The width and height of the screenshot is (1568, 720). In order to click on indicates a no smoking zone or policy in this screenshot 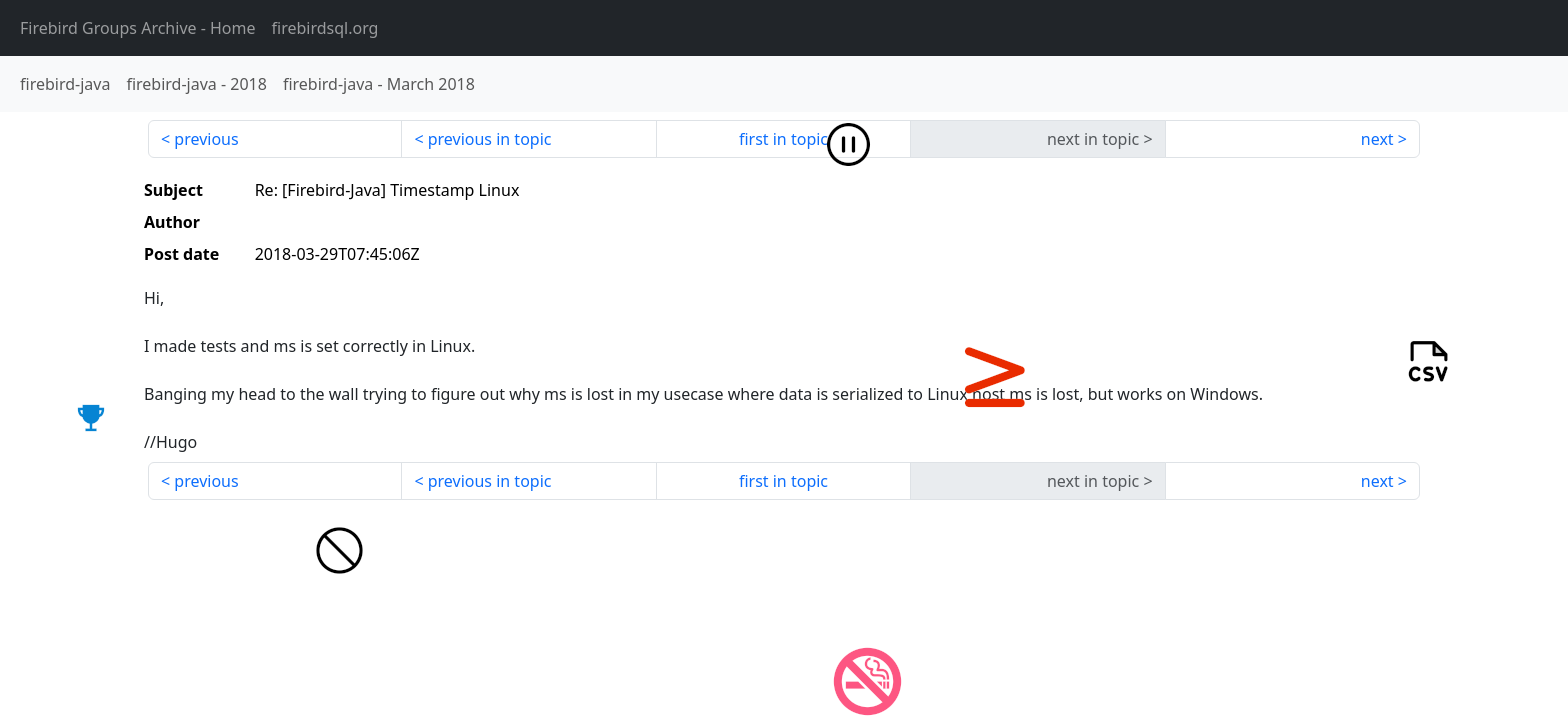, I will do `click(867, 681)`.